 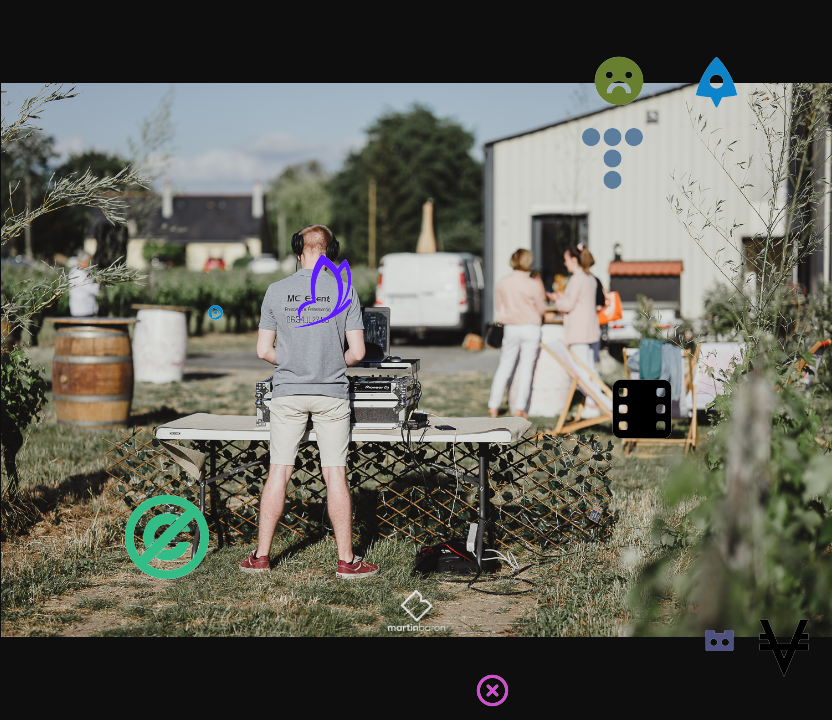 What do you see at coordinates (719, 640) in the screenshot?
I see `simplybuilt brand logo` at bounding box center [719, 640].